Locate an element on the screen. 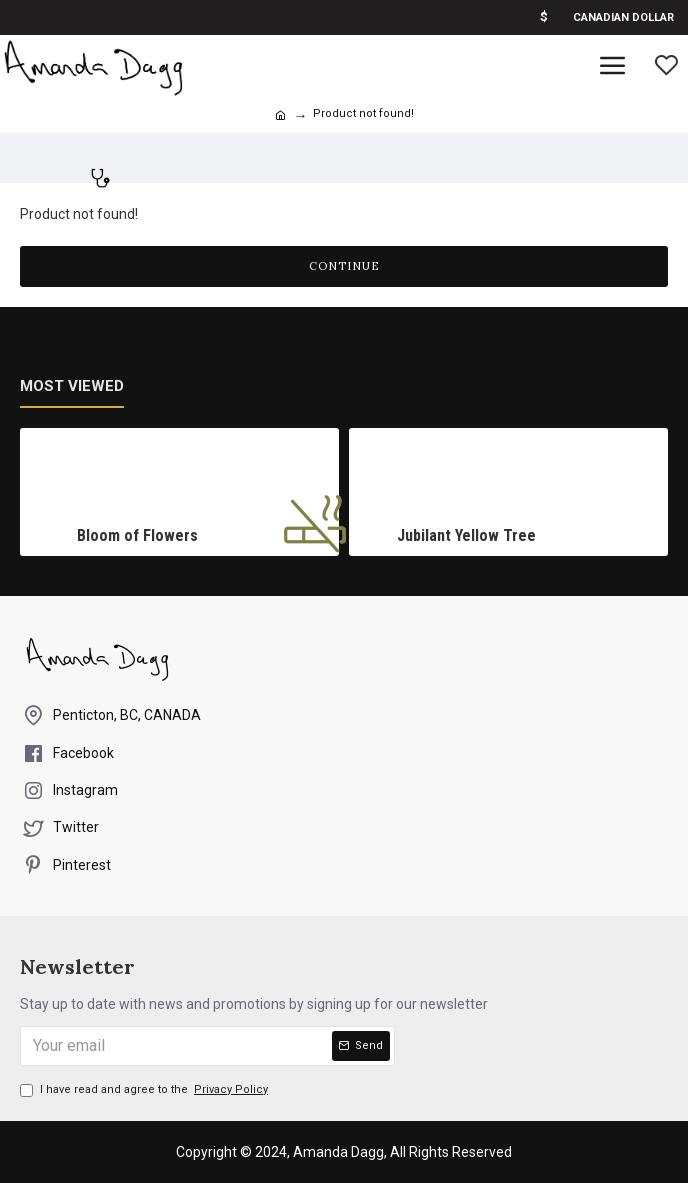 This screenshot has width=688, height=1183. no smoking zone indicator is located at coordinates (315, 526).